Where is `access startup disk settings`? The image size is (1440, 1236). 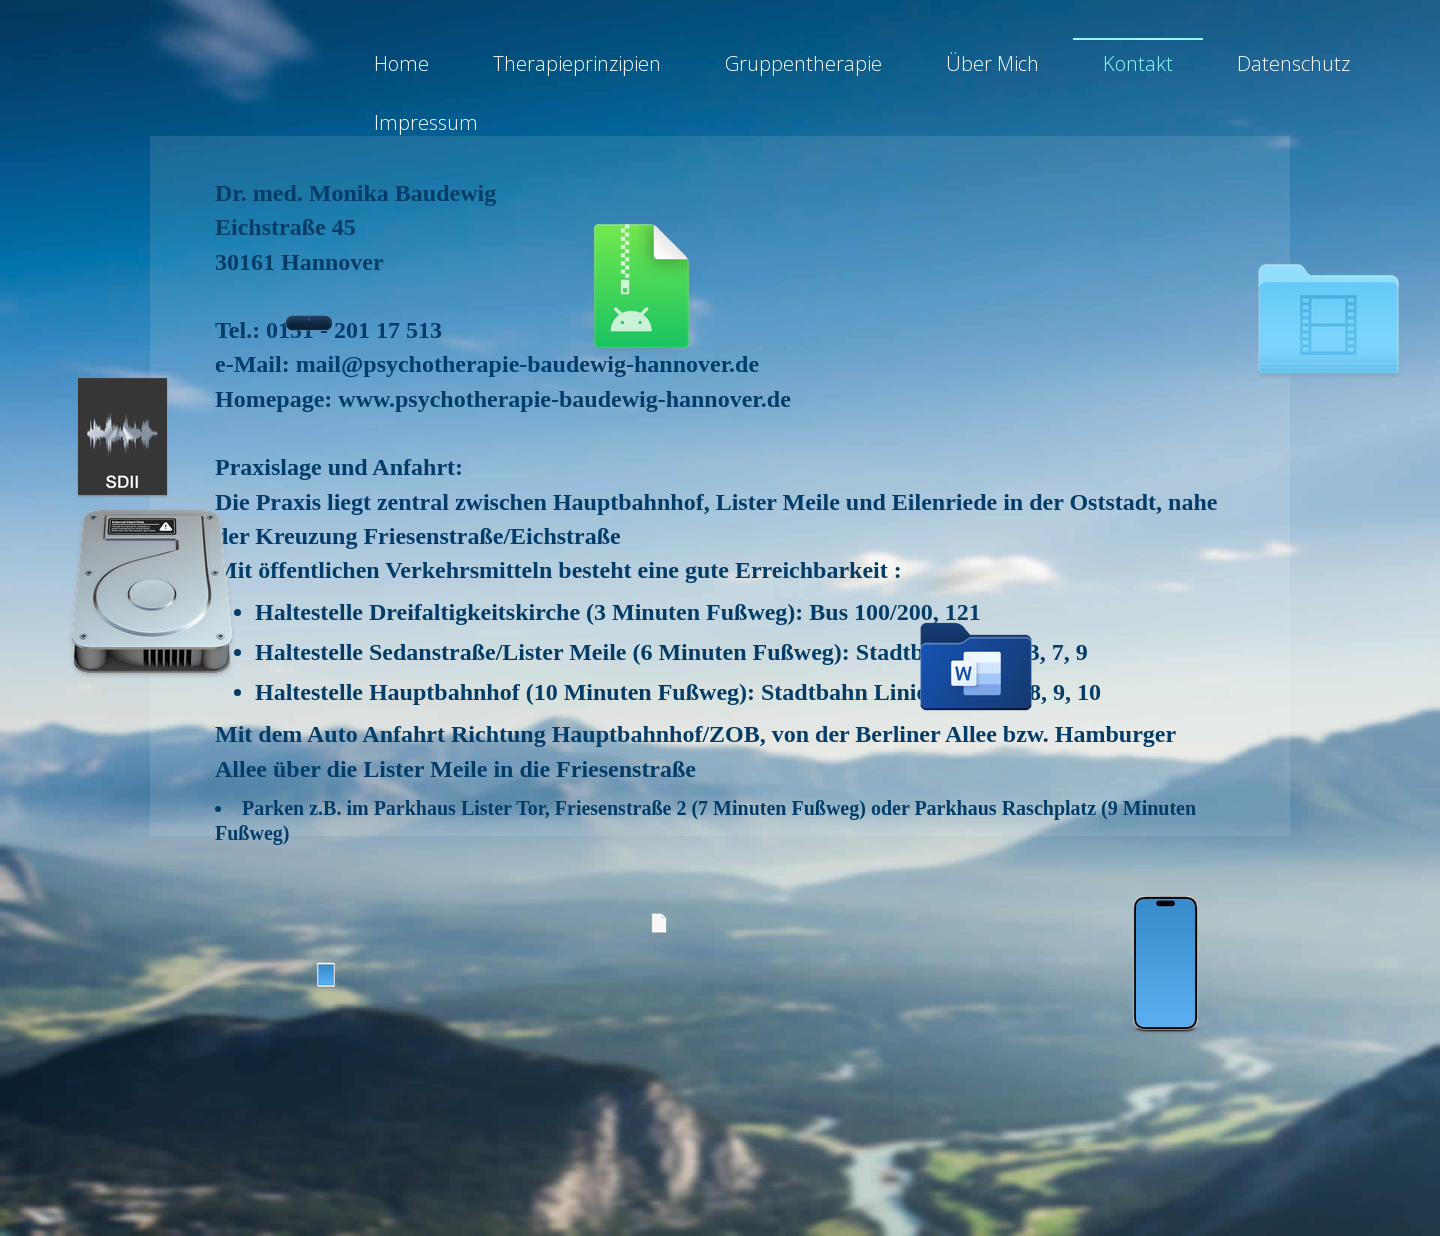 access startup disk settings is located at coordinates (152, 596).